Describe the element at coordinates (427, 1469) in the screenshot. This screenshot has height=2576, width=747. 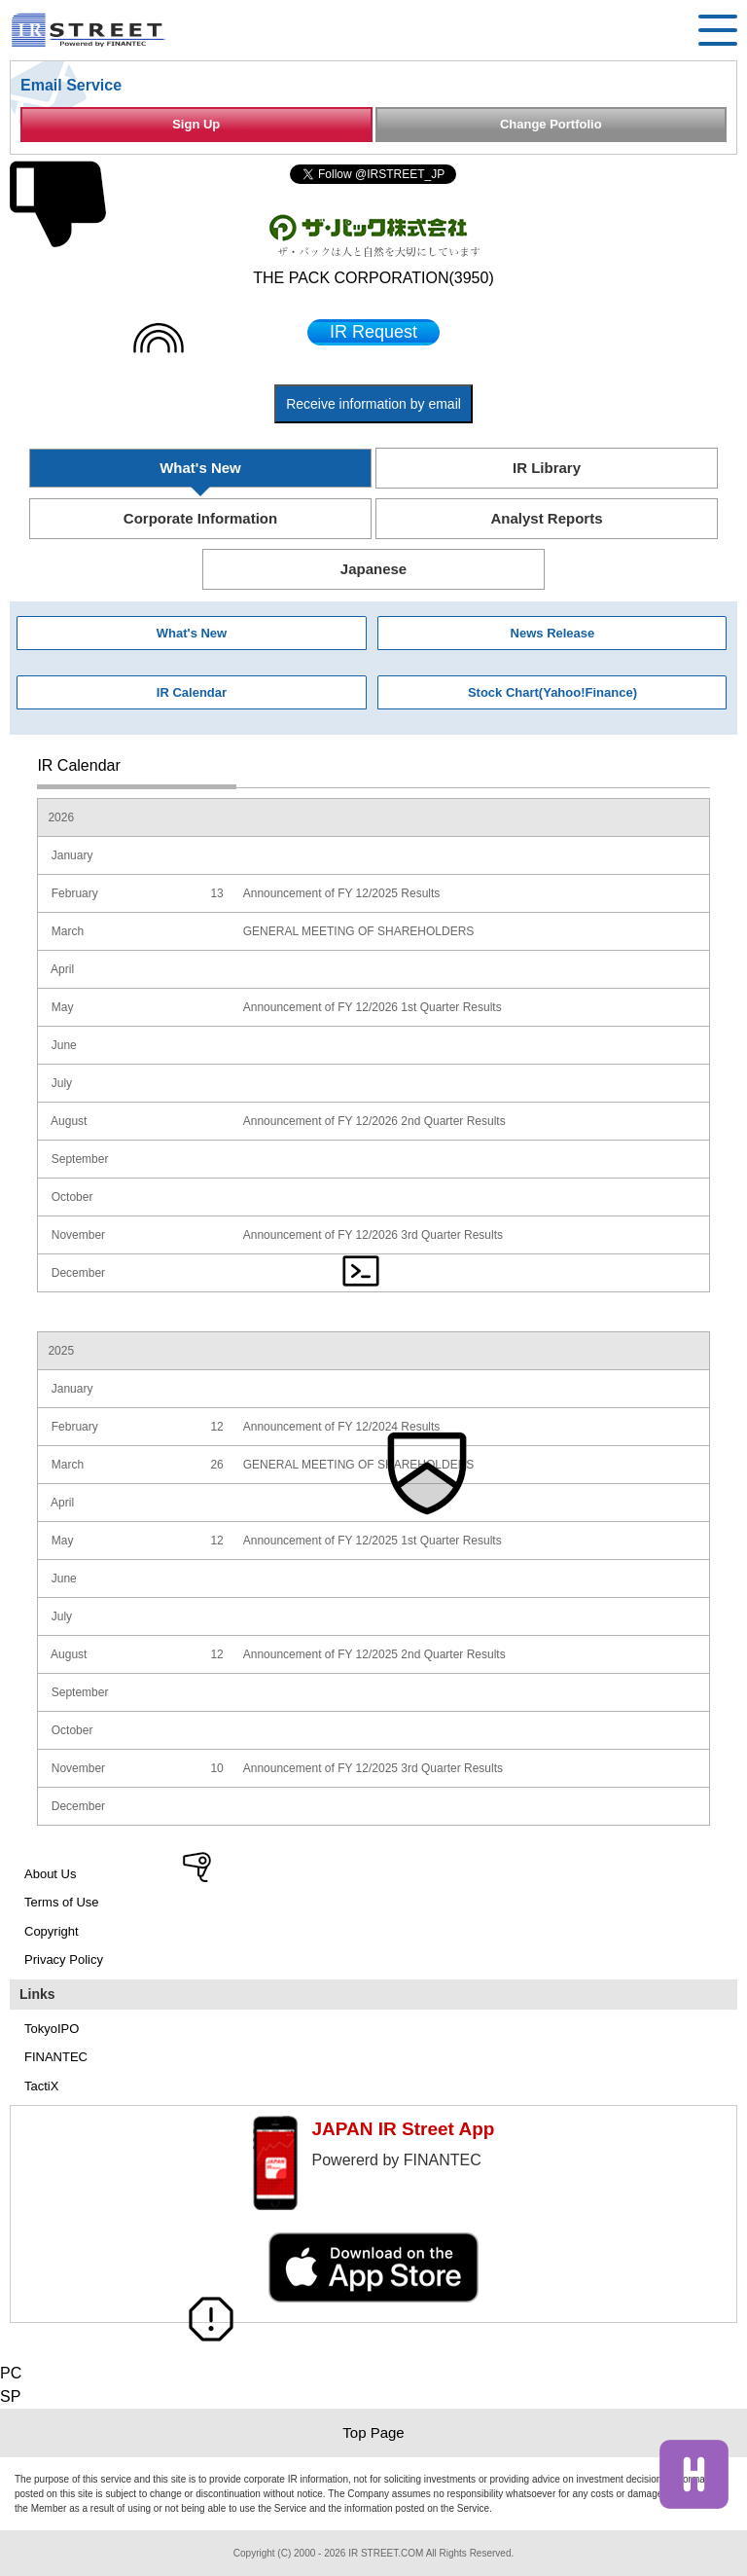
I see `access security or protection settings` at that location.